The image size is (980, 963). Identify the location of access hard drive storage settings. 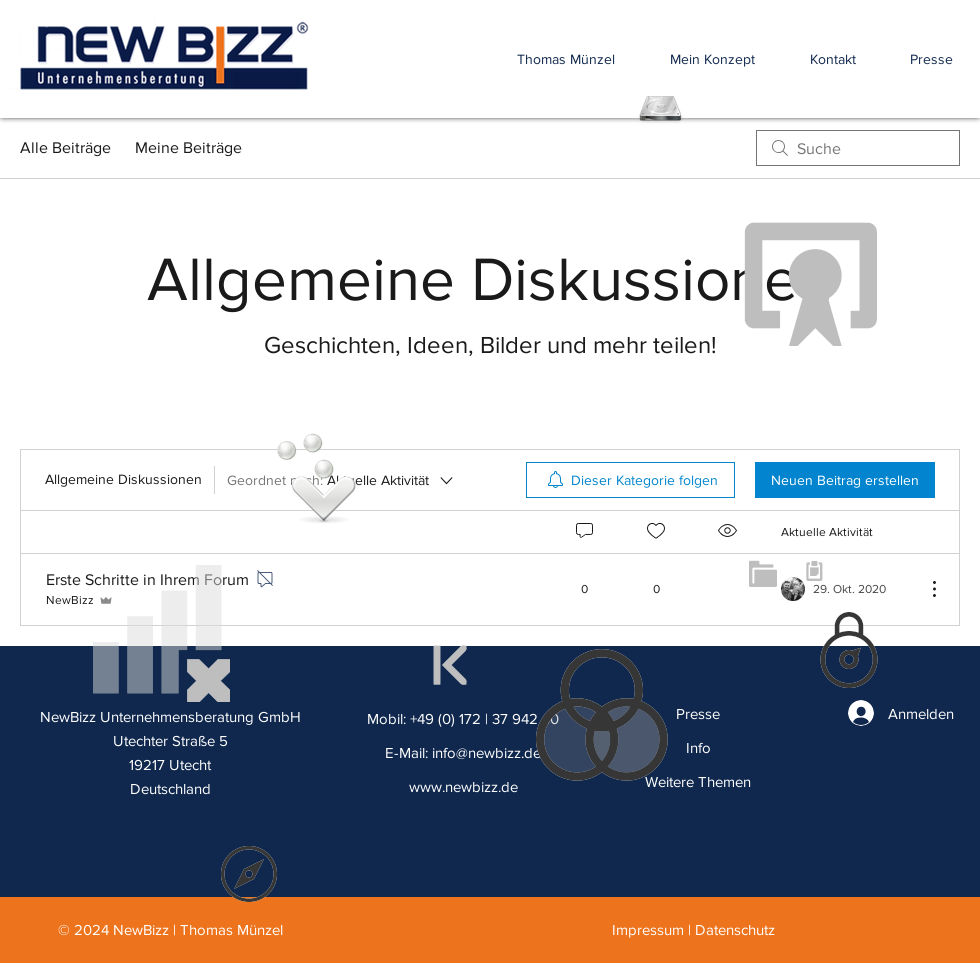
(660, 109).